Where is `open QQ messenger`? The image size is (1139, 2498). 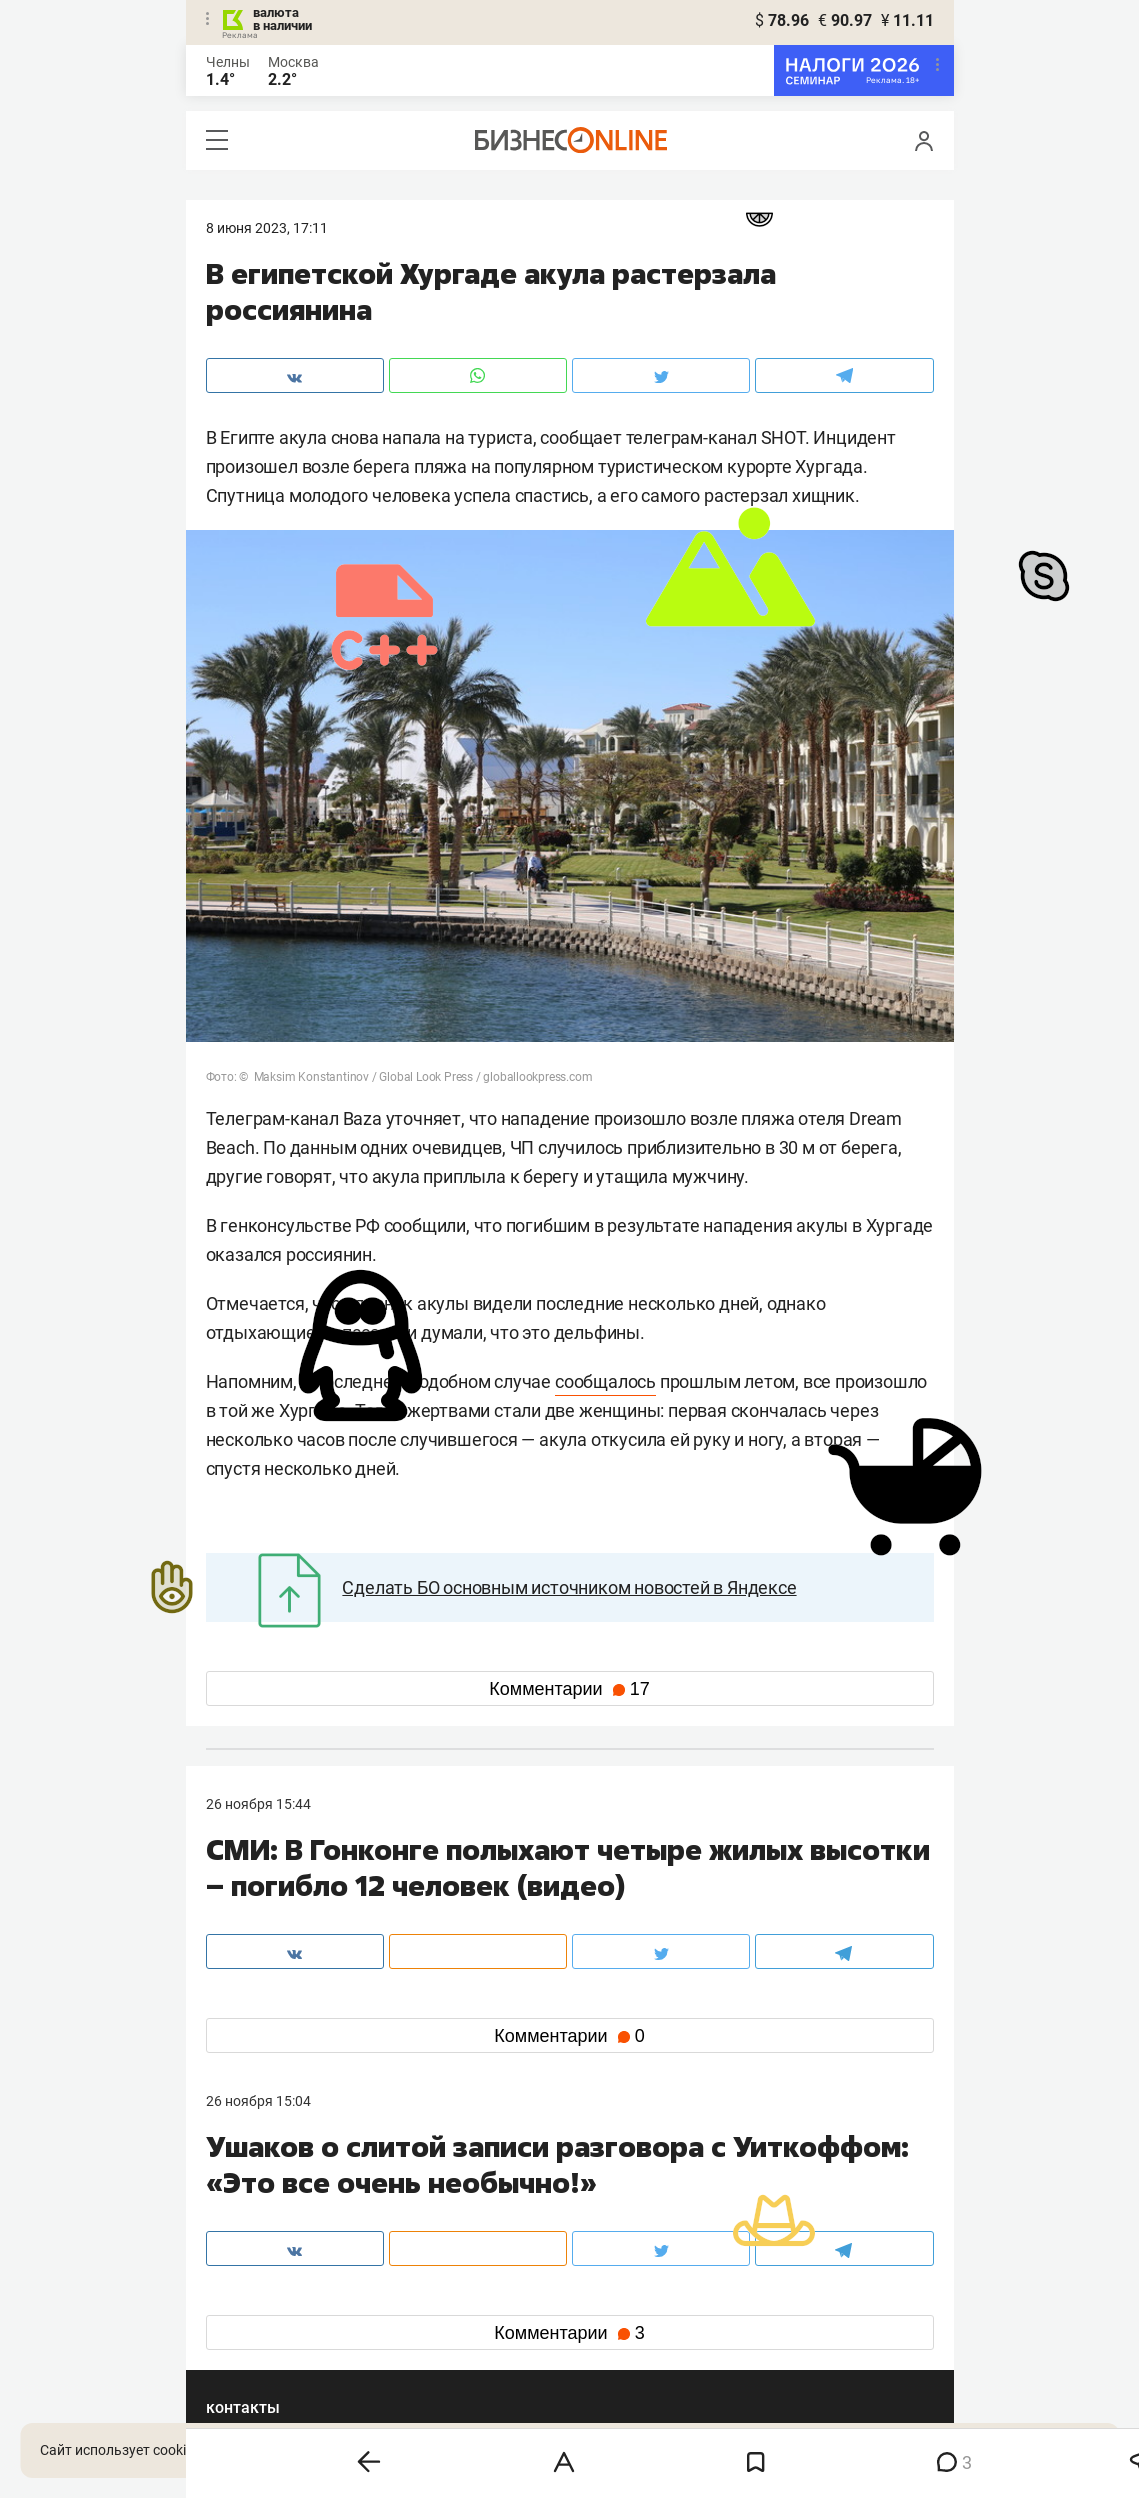 open QQ messenger is located at coordinates (360, 1345).